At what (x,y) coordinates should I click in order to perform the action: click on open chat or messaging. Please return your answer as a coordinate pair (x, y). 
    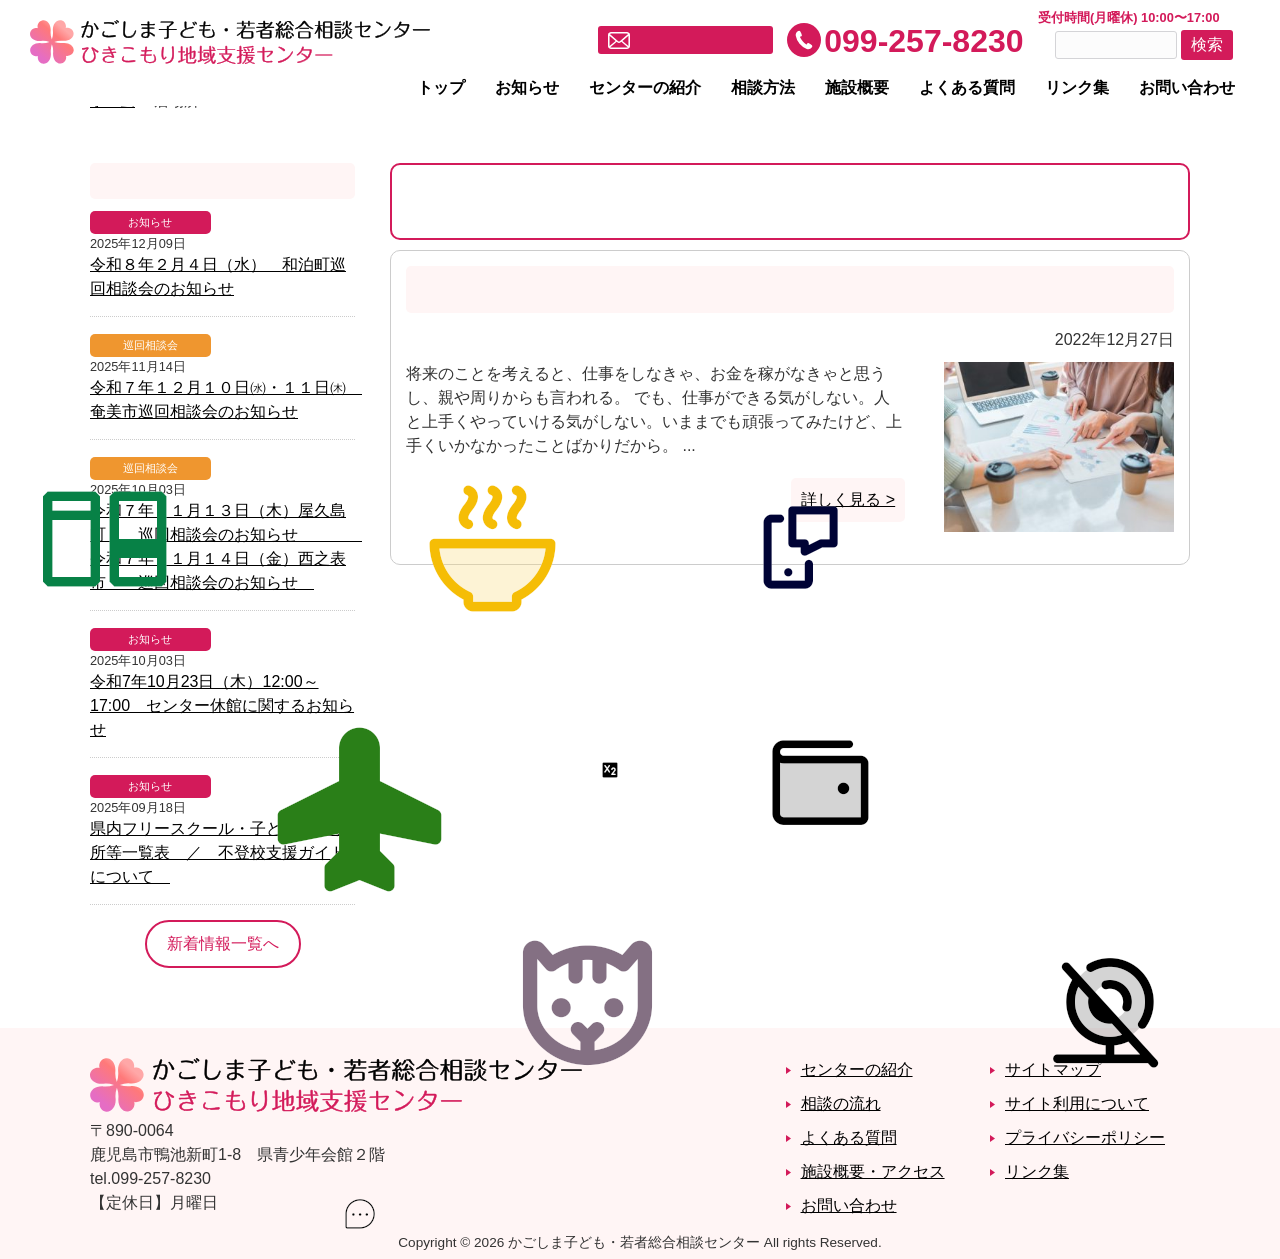
    Looking at the image, I should click on (359, 1214).